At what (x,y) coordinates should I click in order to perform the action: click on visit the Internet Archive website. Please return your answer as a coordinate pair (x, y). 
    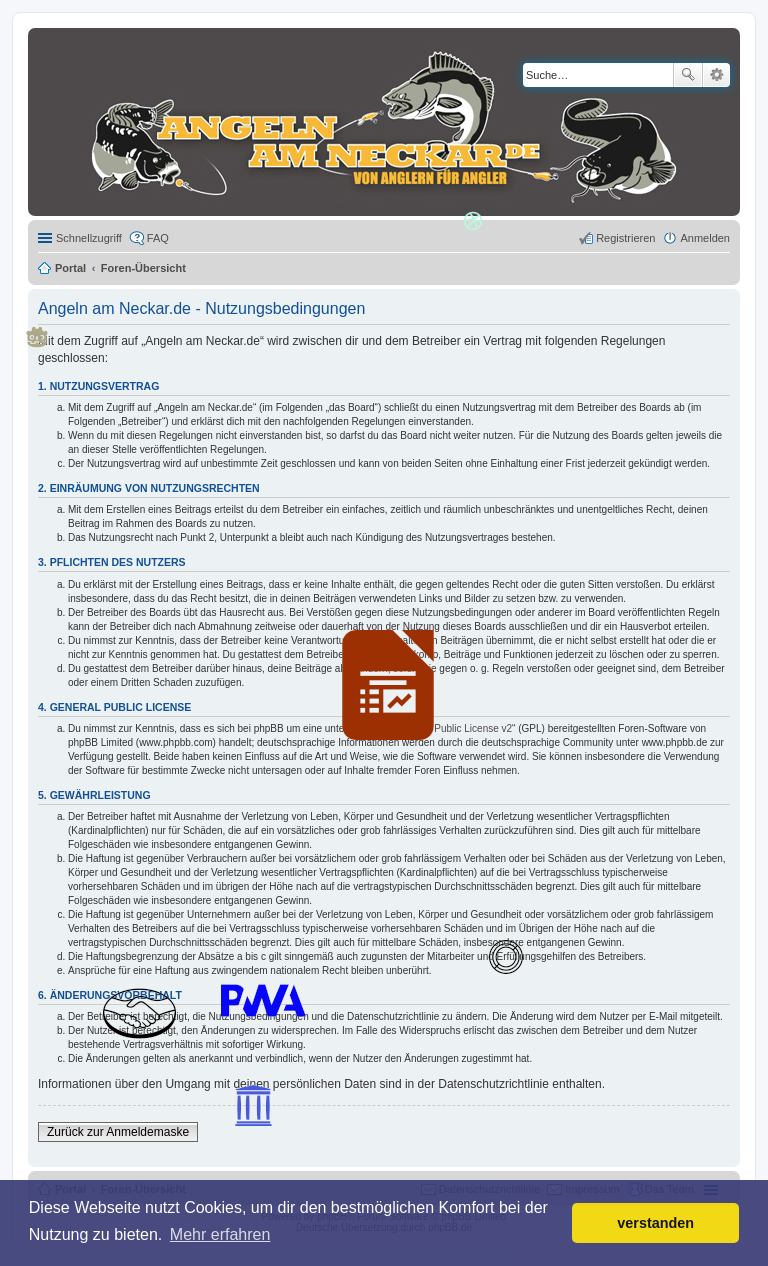
    Looking at the image, I should click on (253, 1105).